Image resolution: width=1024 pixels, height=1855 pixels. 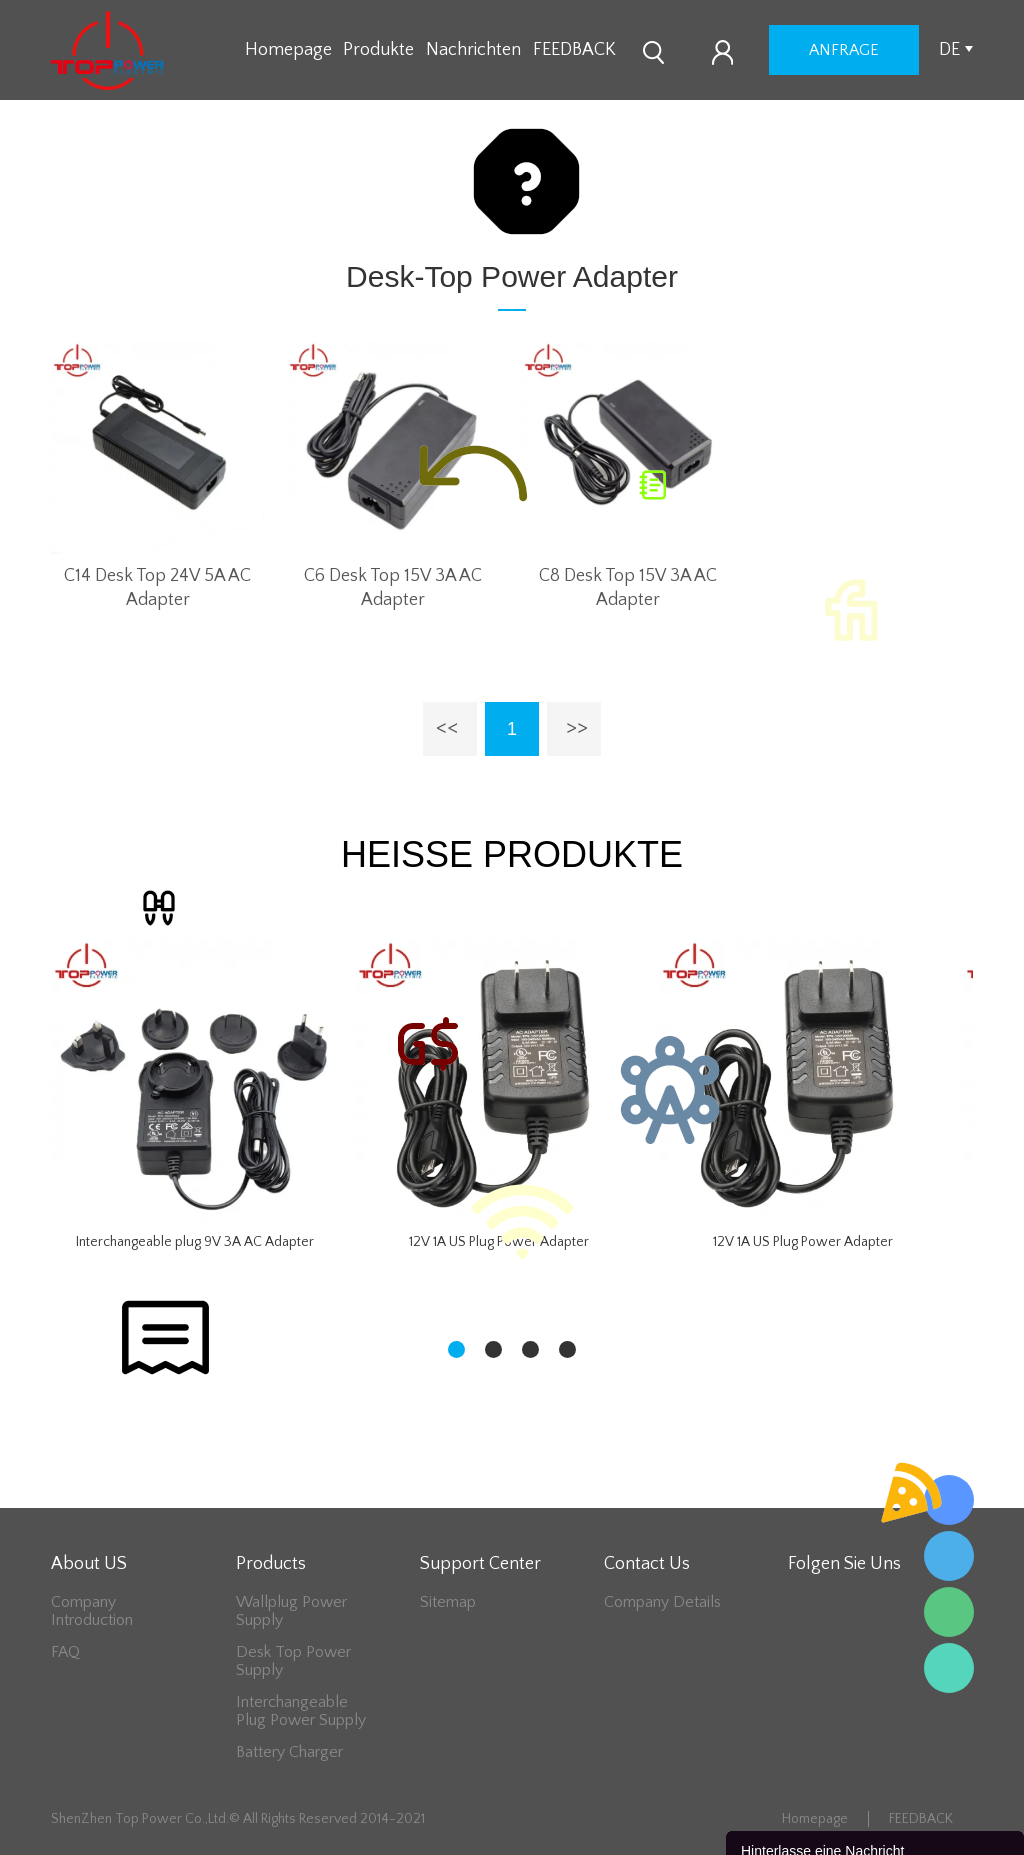 I want to click on view carousel or ferris wheel attraction, so click(x=670, y=1090).